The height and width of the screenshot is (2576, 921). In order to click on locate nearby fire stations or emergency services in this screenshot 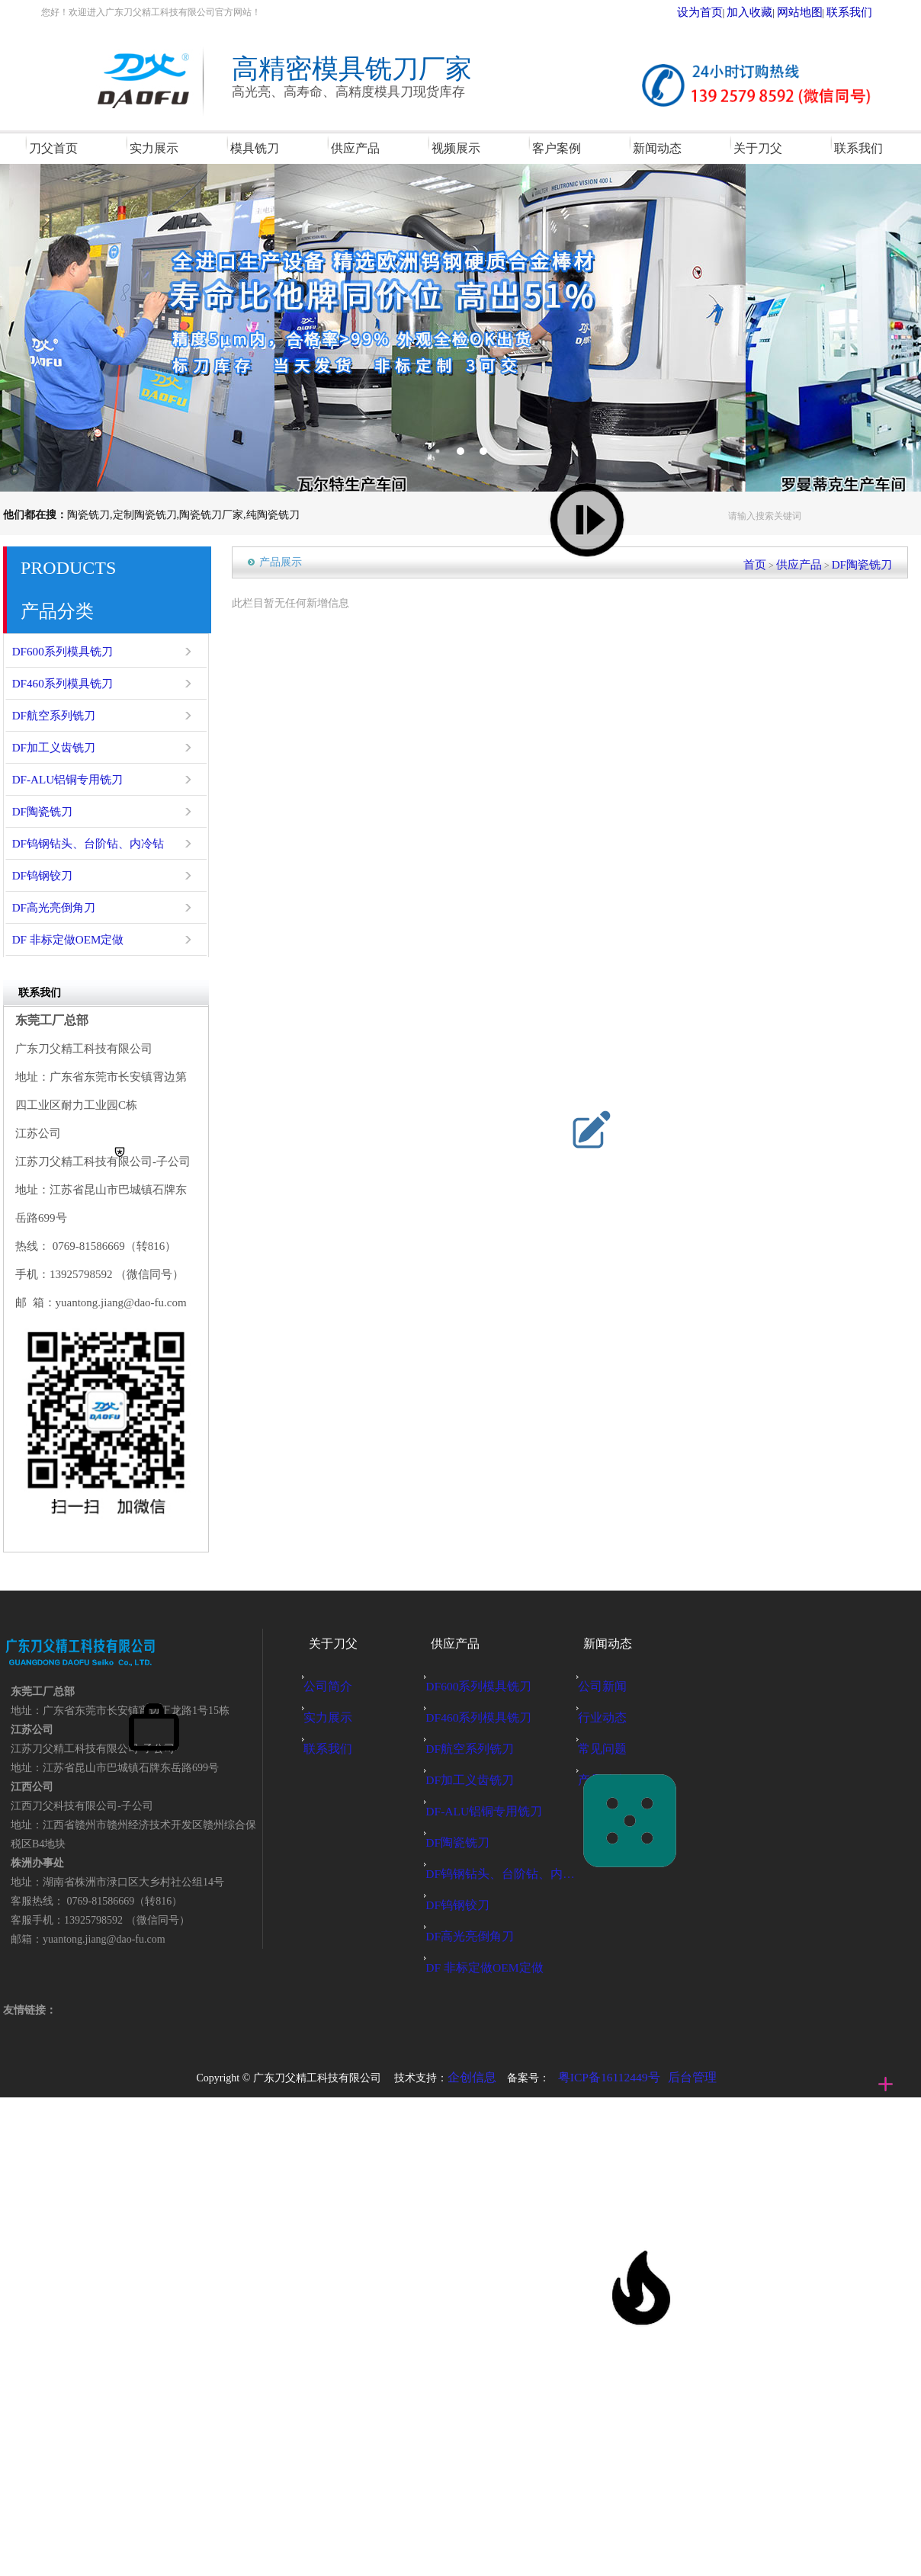, I will do `click(641, 2289)`.